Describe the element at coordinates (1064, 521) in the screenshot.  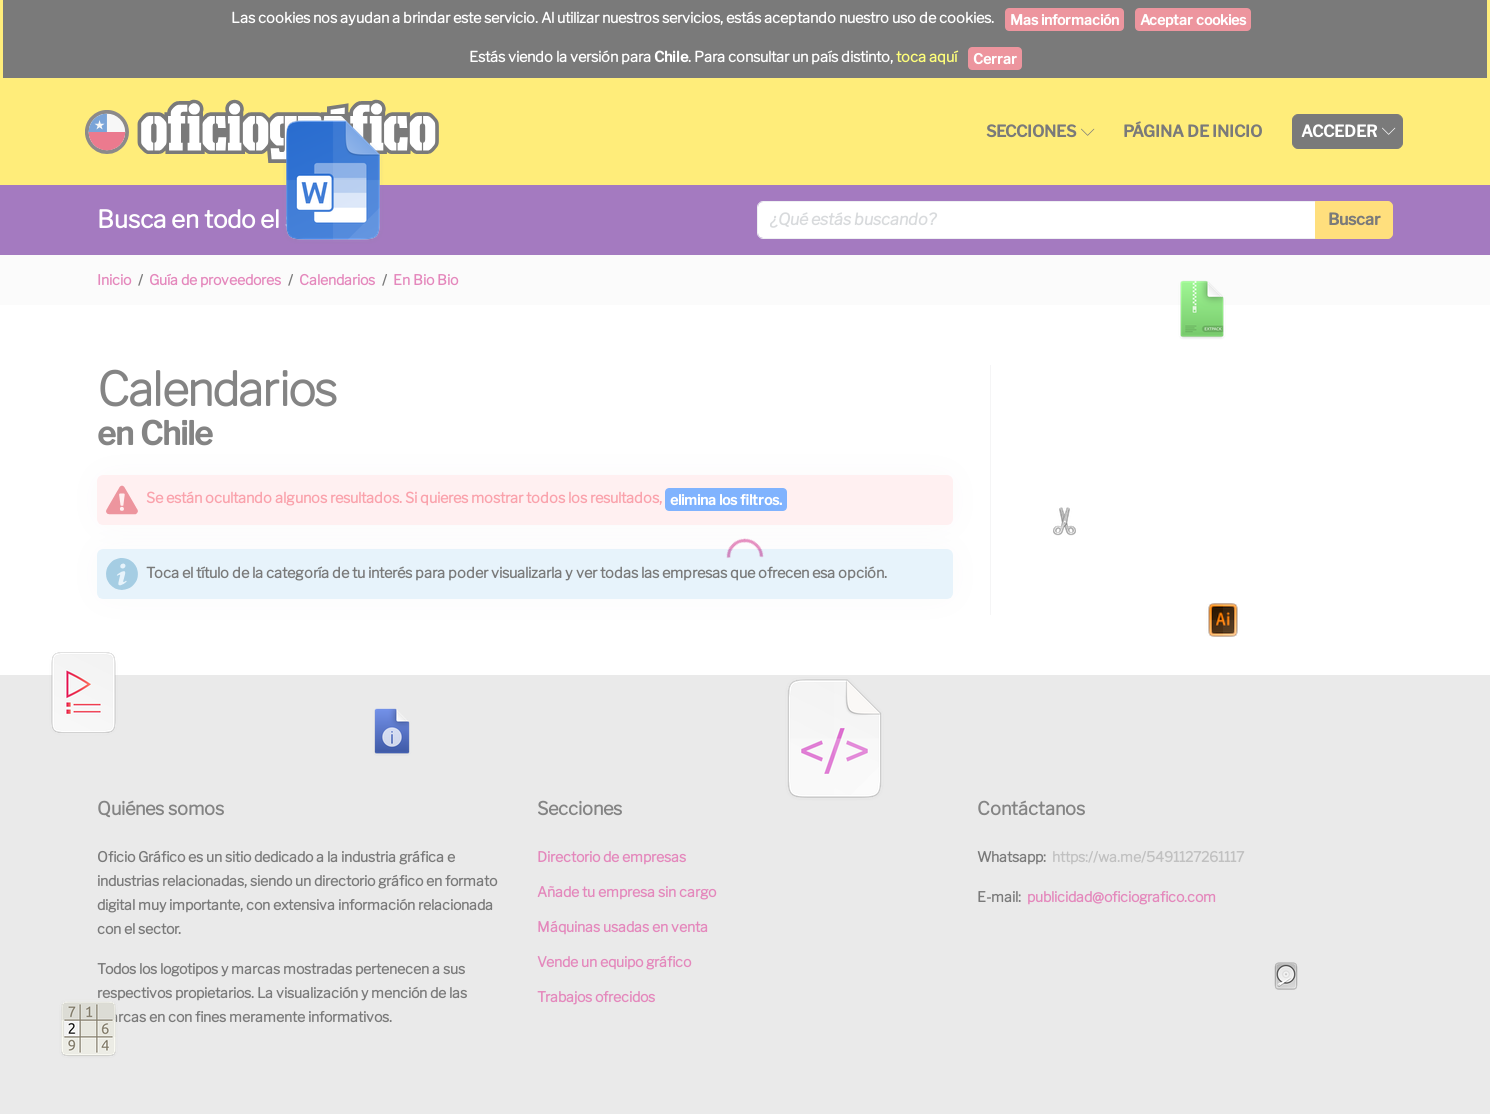
I see `cut selected content to clipboard` at that location.